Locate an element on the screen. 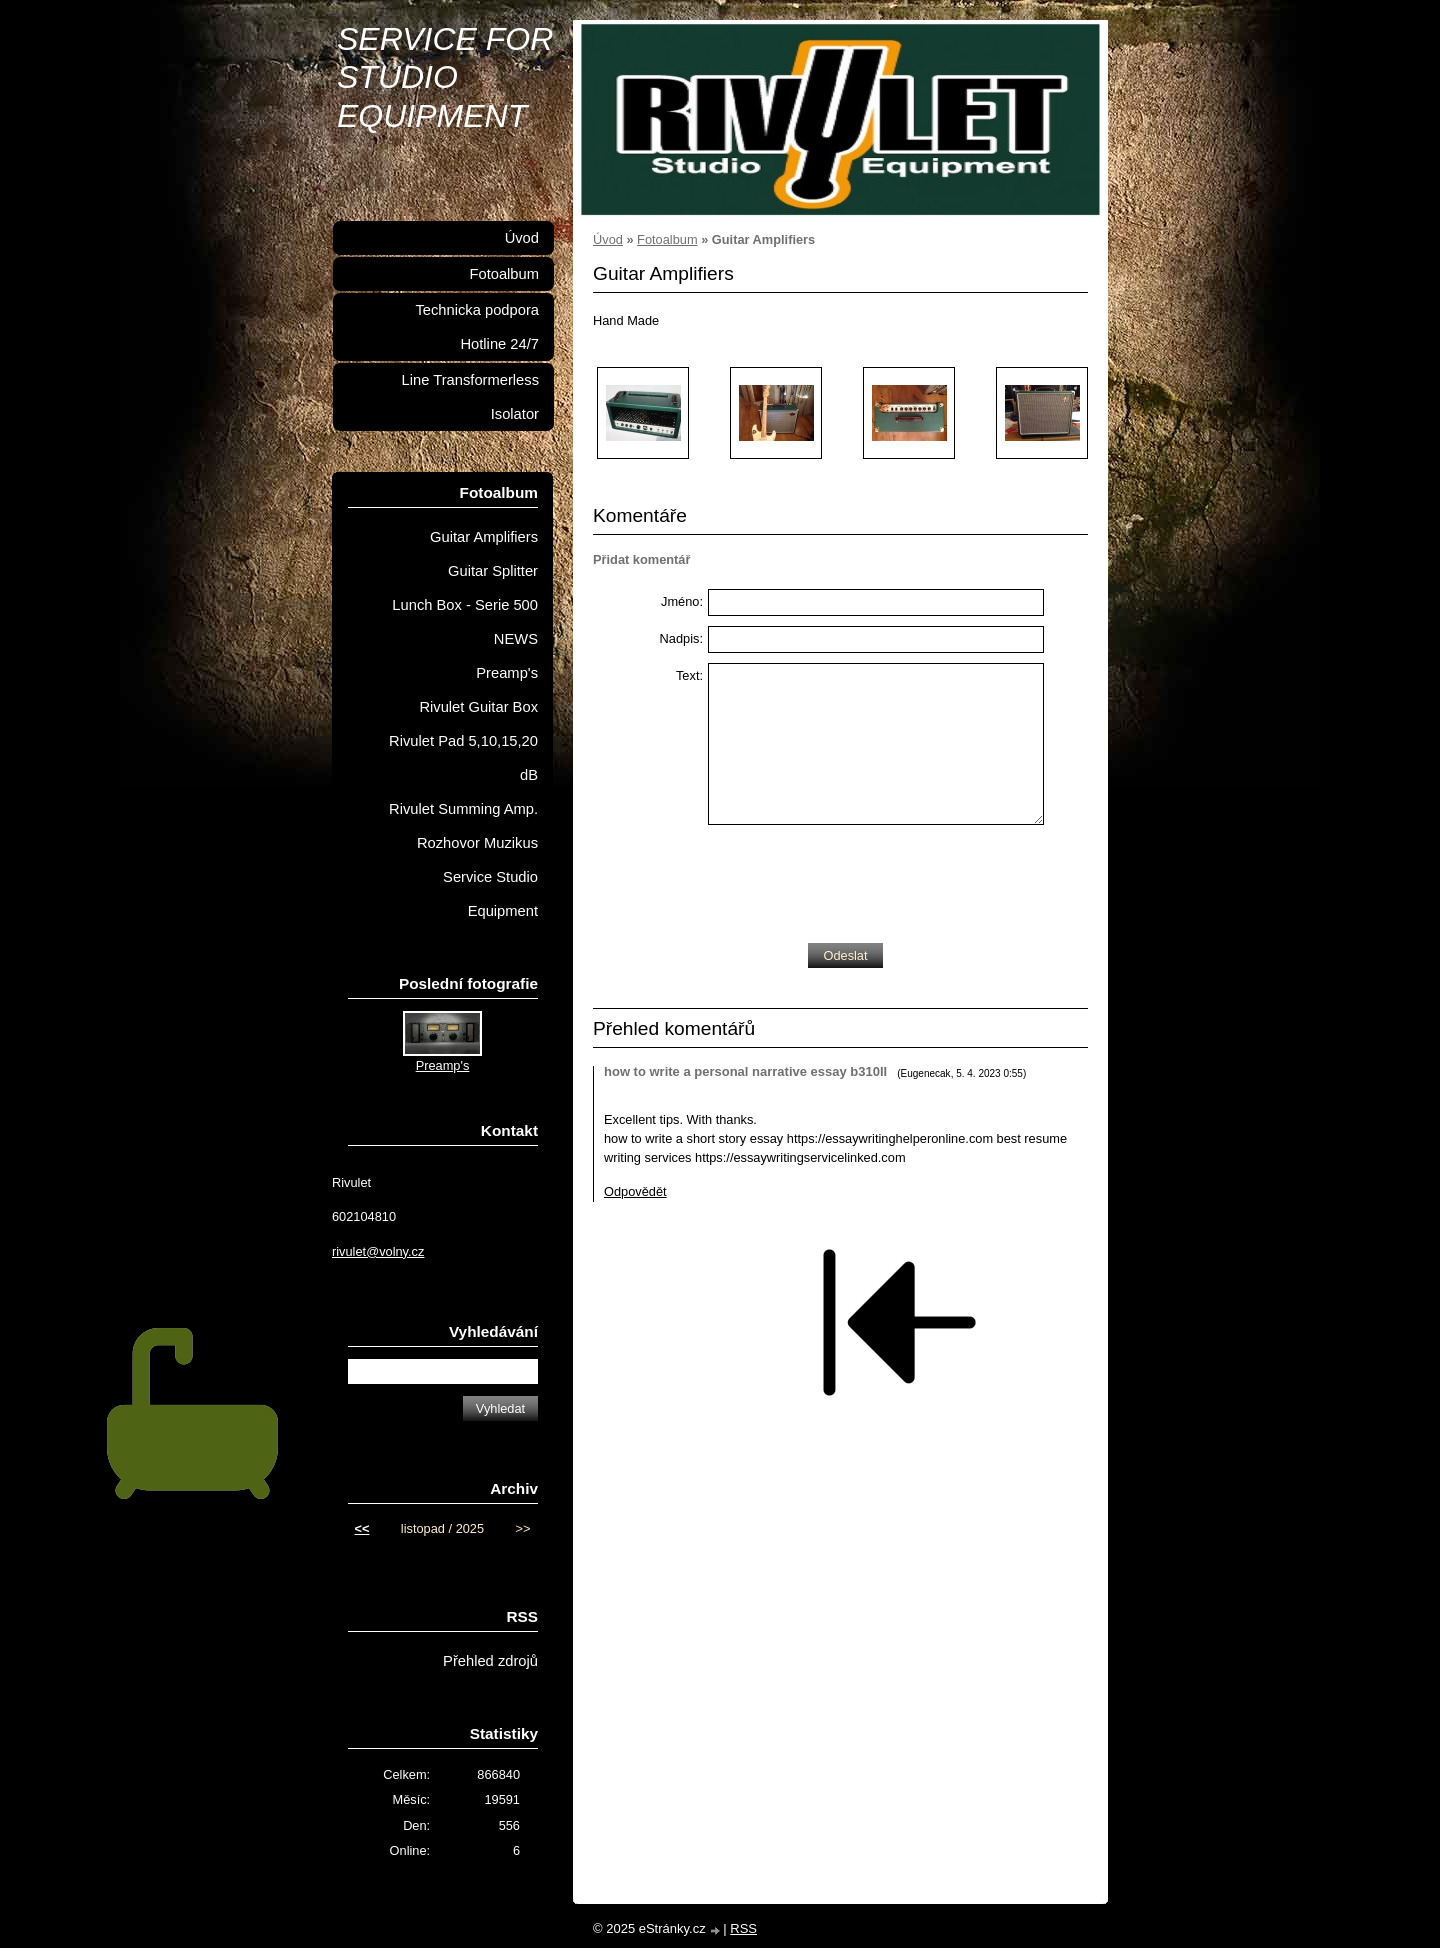 The image size is (1440, 1948). navigate to the beginning or first item is located at coordinates (896, 1322).